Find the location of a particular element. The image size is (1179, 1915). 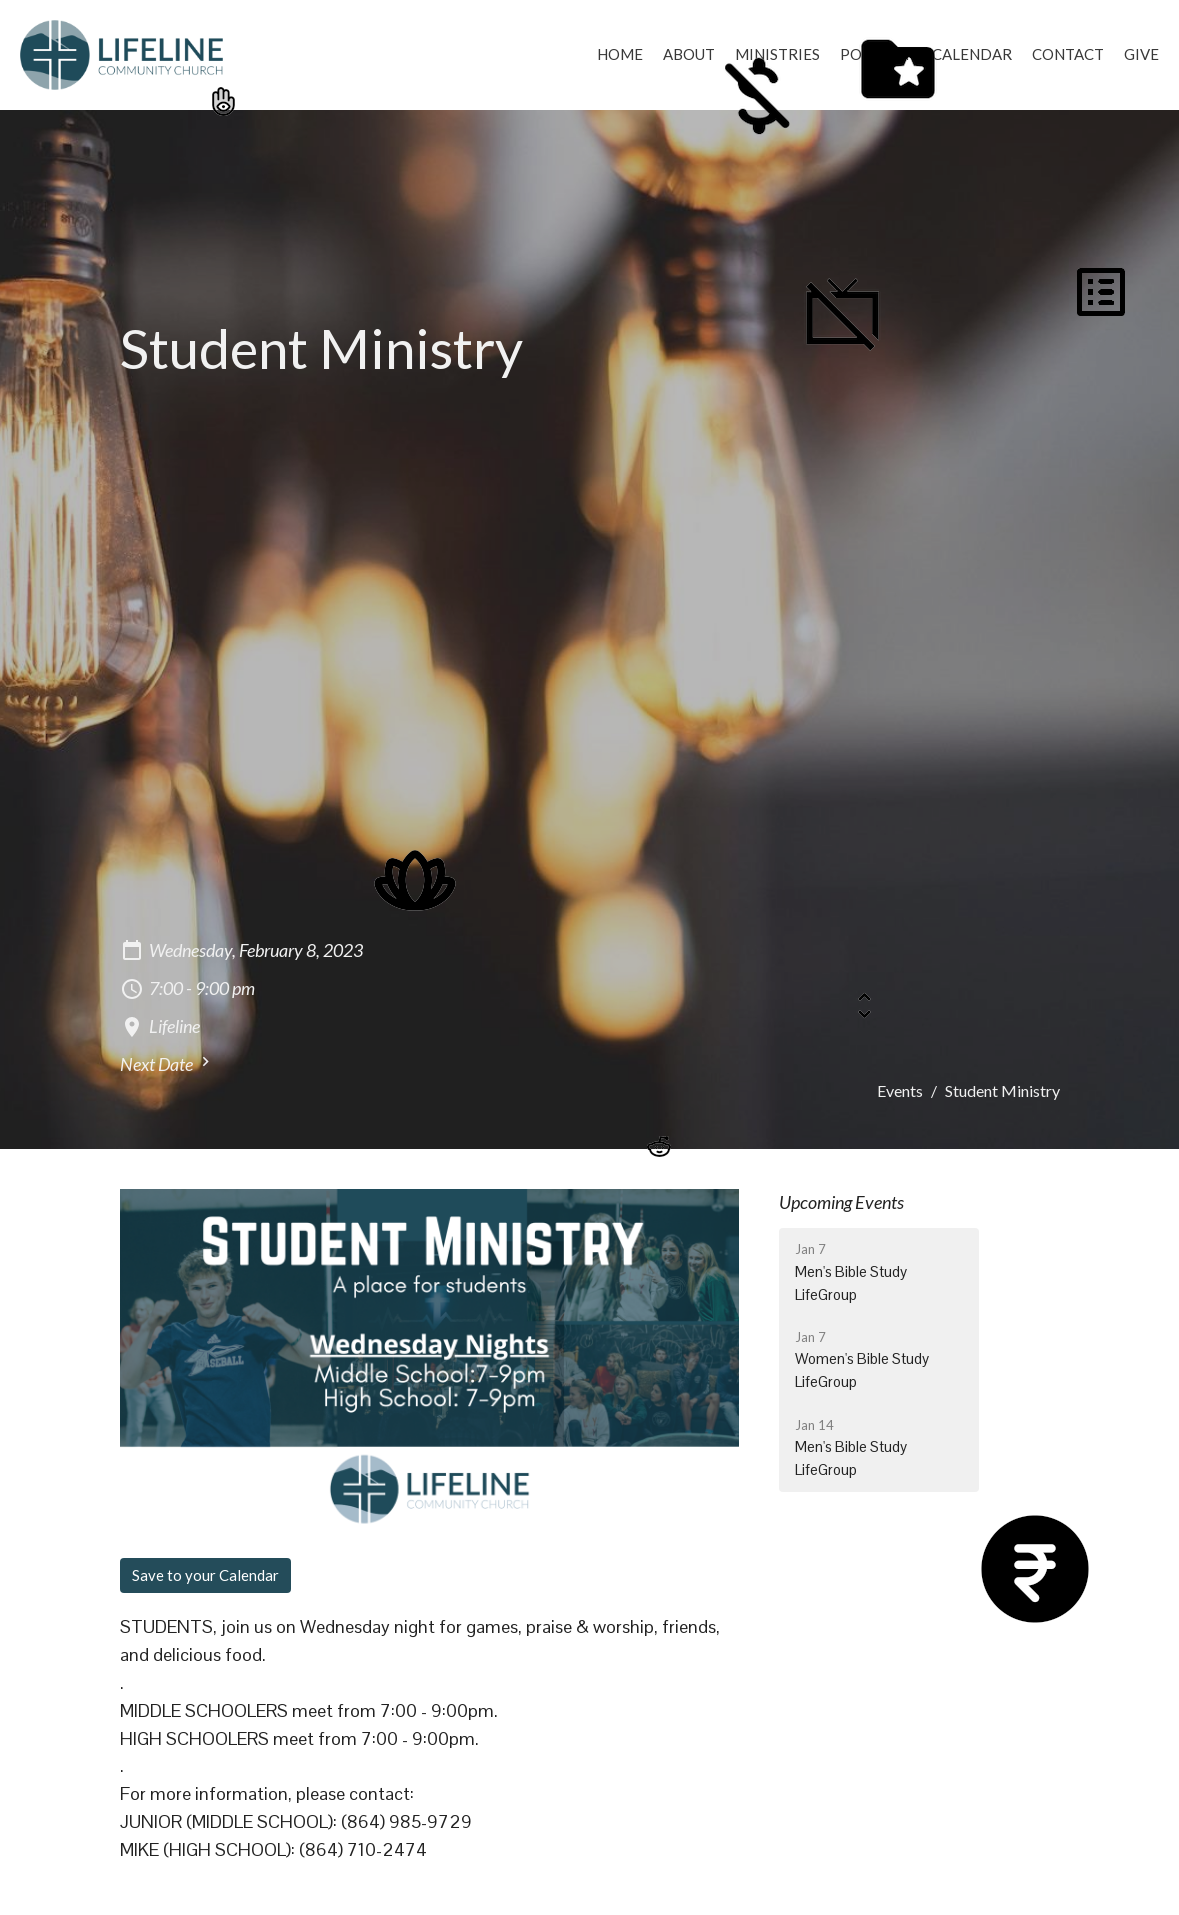

view balance or payment amount in indian rupees is located at coordinates (1035, 1569).